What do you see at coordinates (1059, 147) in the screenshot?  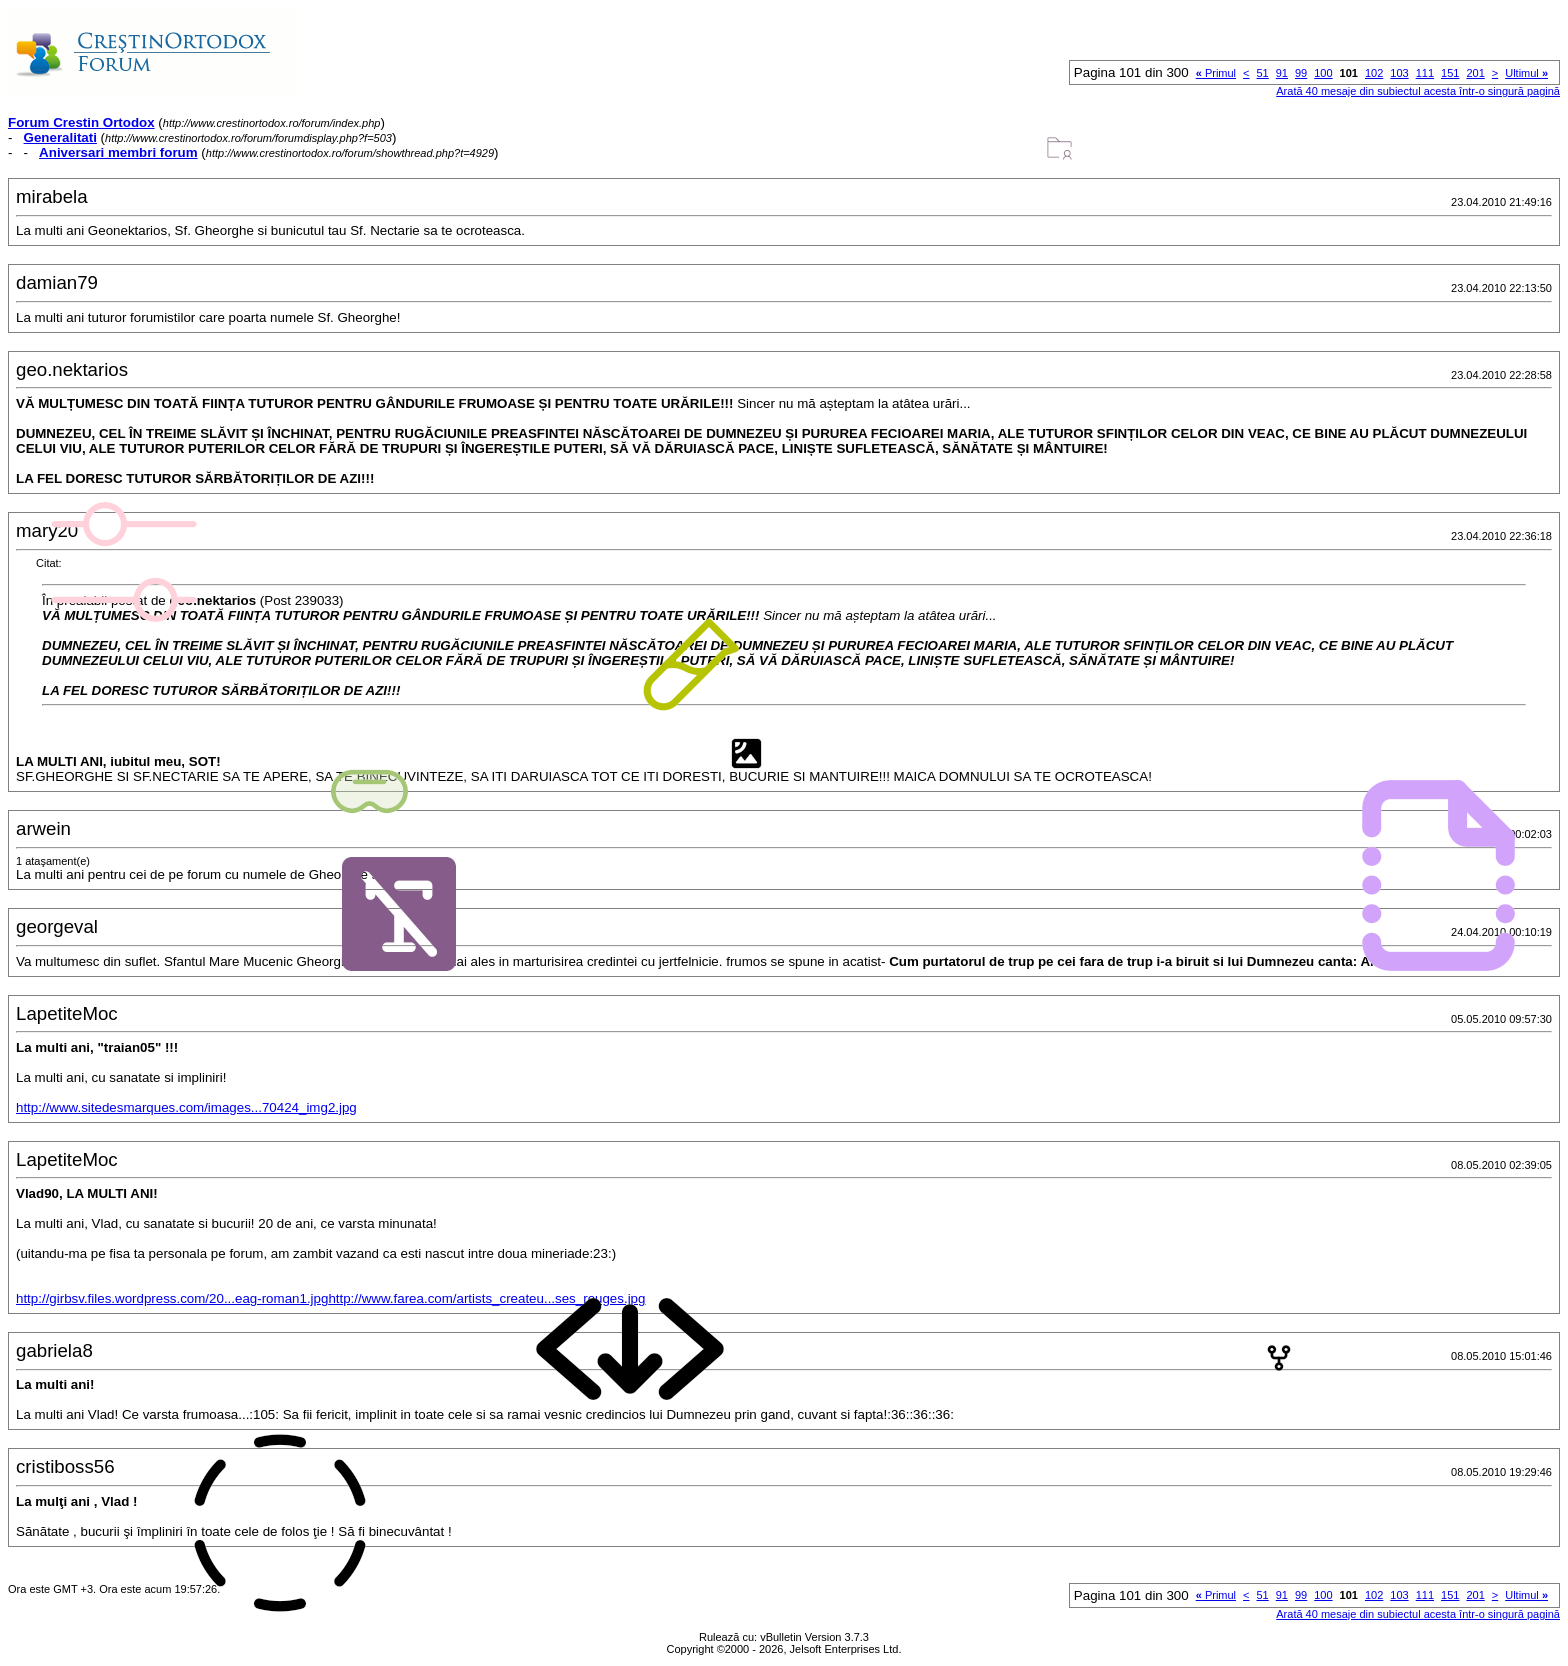 I see `access user-specific files or documents` at bounding box center [1059, 147].